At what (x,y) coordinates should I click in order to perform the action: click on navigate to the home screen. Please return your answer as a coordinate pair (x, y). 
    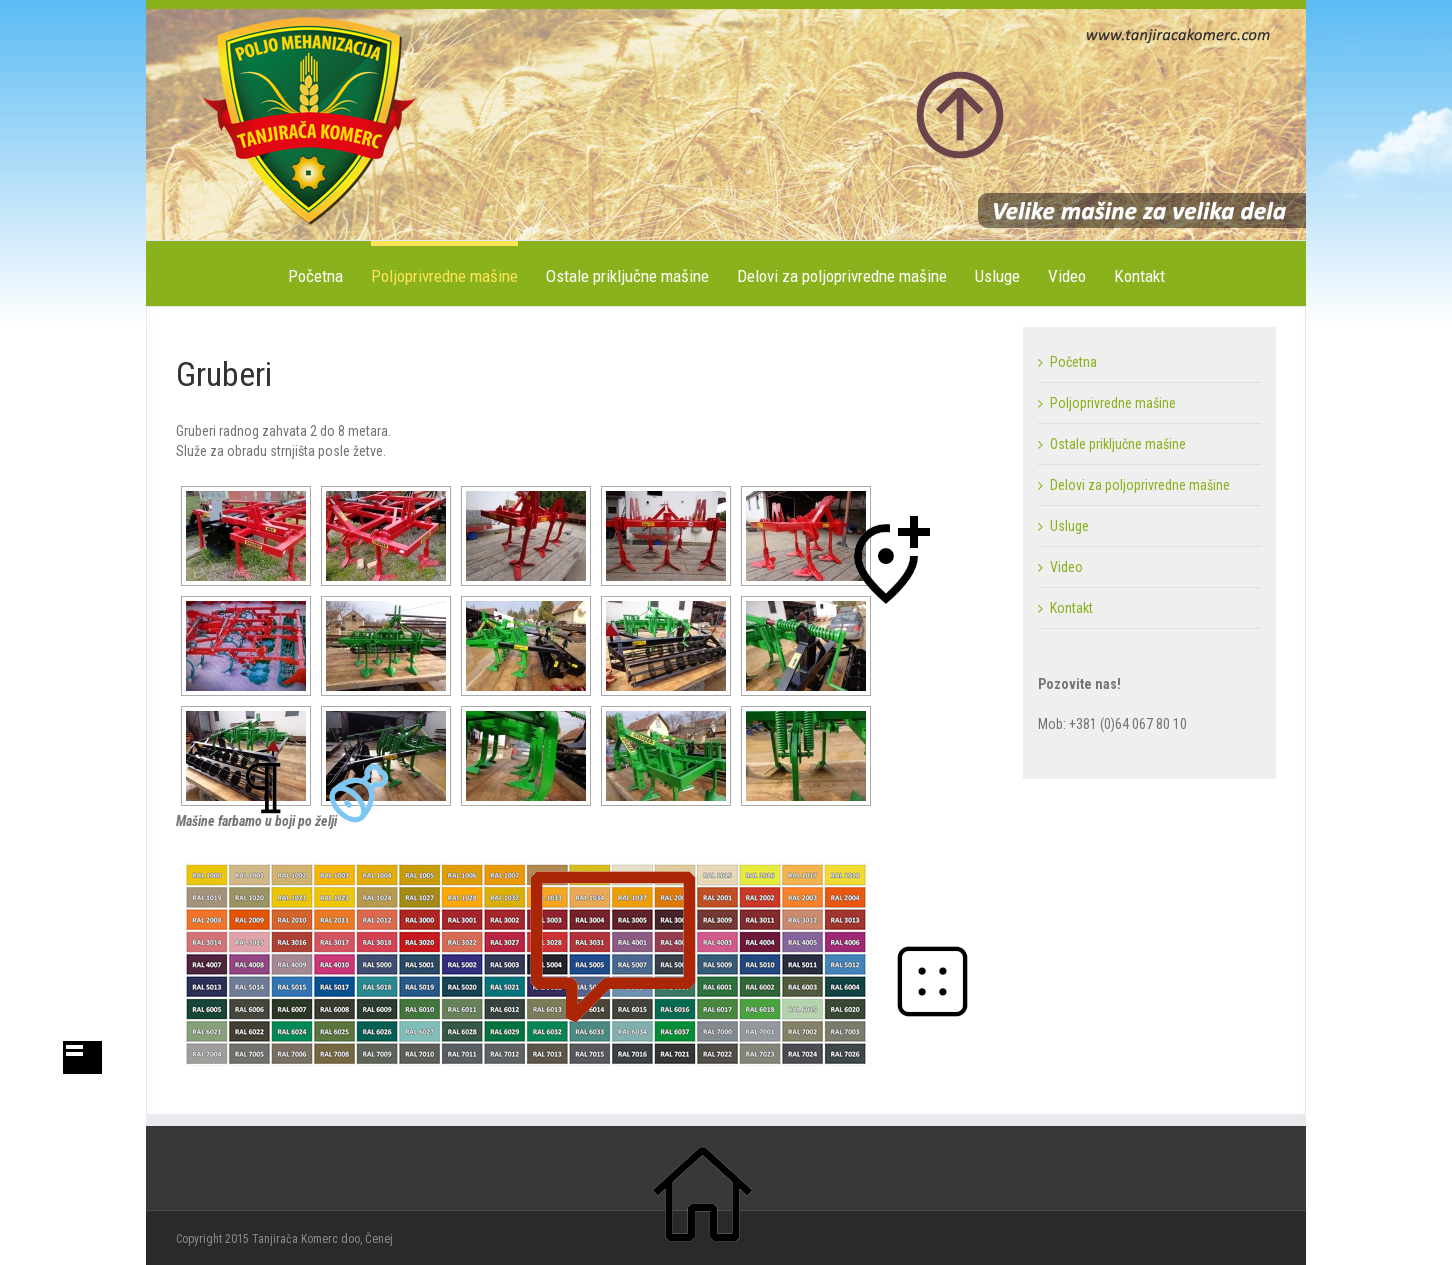
    Looking at the image, I should click on (702, 1196).